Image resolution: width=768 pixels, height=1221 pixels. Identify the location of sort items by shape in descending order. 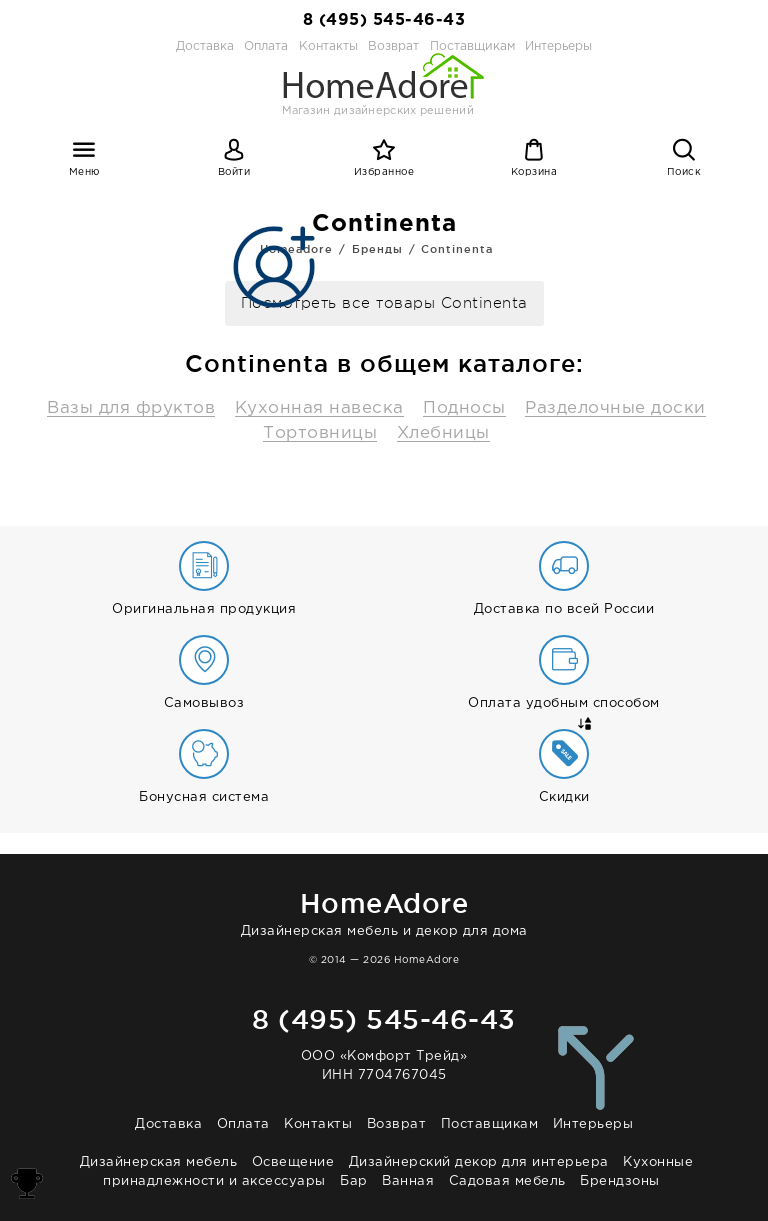
(584, 723).